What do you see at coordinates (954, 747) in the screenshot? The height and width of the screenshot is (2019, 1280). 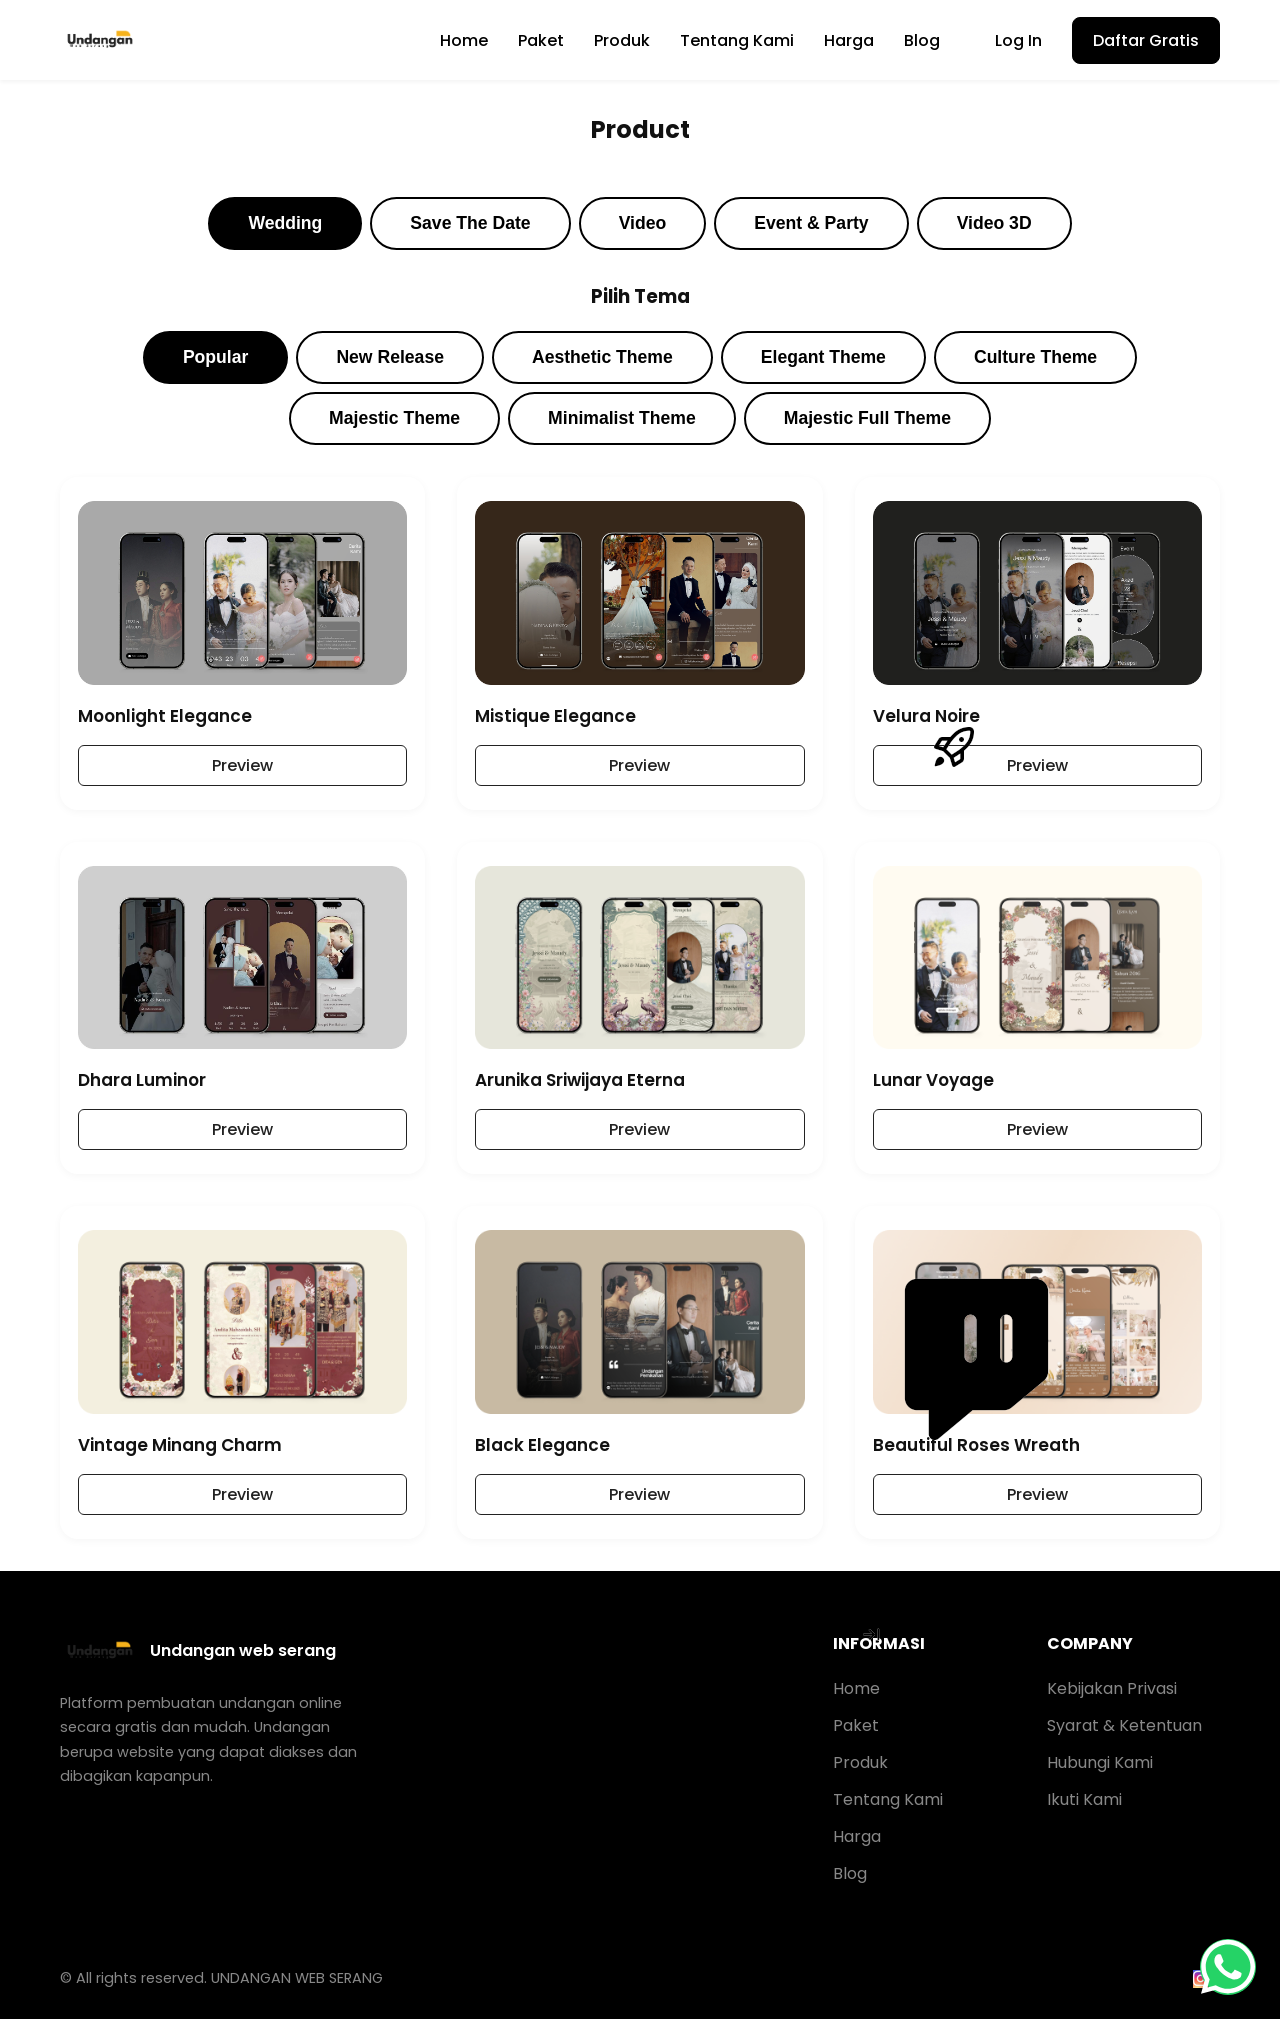 I see `launch or deploy a project` at bounding box center [954, 747].